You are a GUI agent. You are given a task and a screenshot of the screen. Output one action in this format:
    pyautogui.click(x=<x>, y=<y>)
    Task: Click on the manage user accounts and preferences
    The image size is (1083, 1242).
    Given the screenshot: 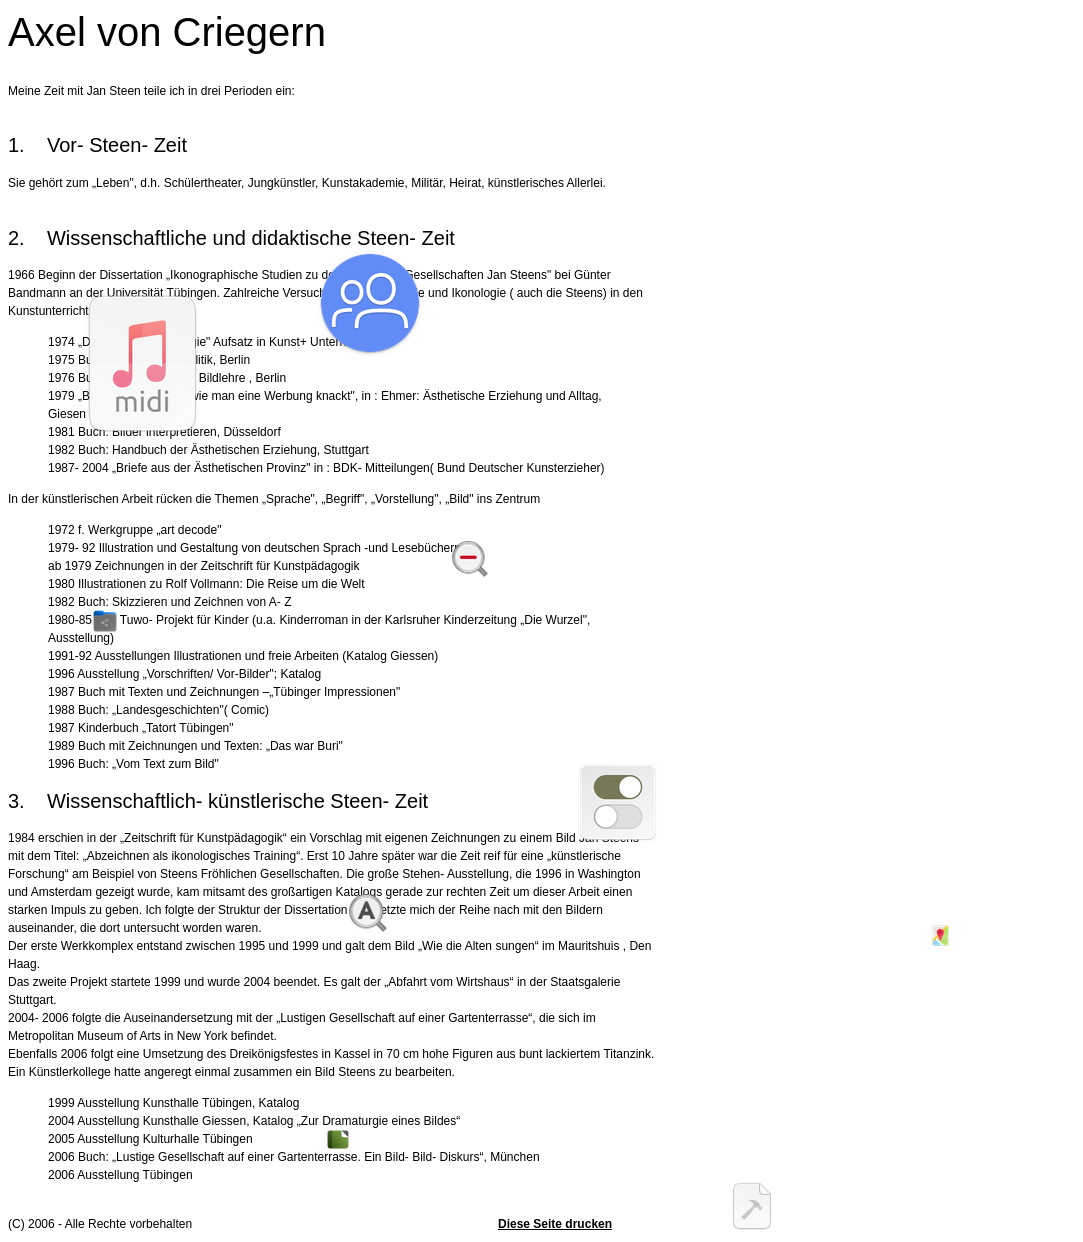 What is the action you would take?
    pyautogui.click(x=370, y=303)
    